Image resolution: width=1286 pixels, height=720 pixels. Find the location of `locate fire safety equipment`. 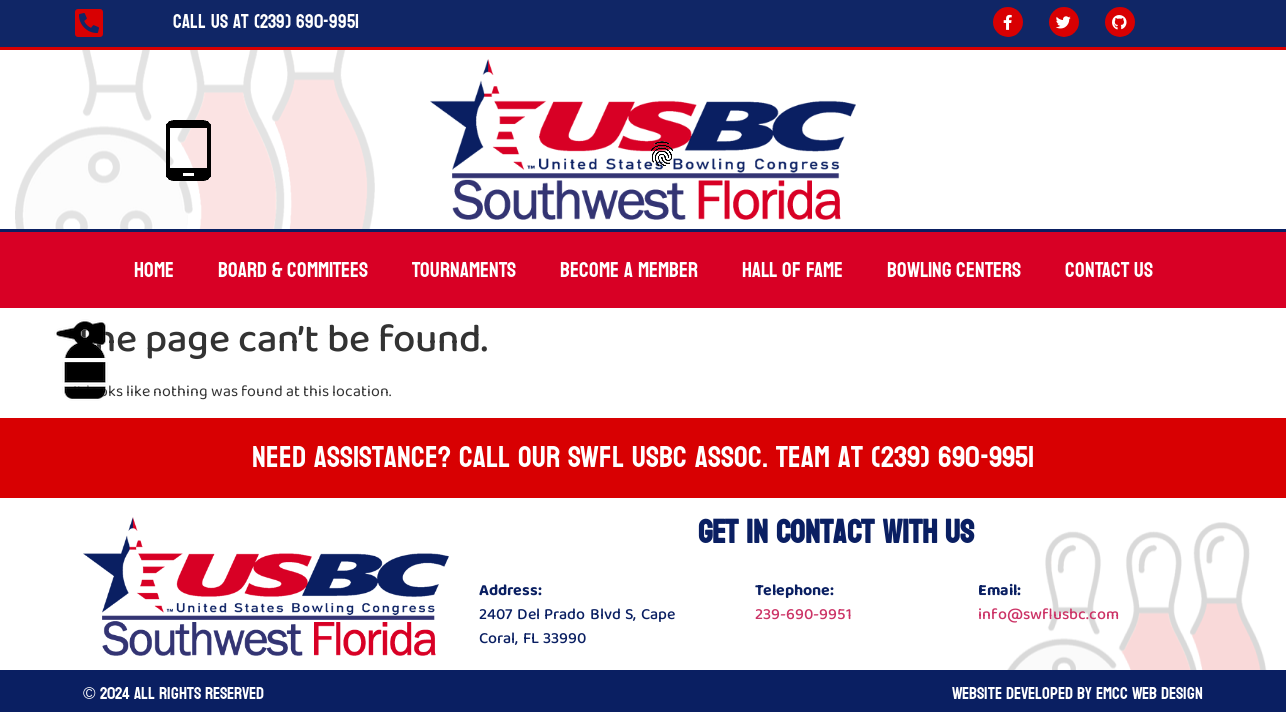

locate fire safety equipment is located at coordinates (85, 358).